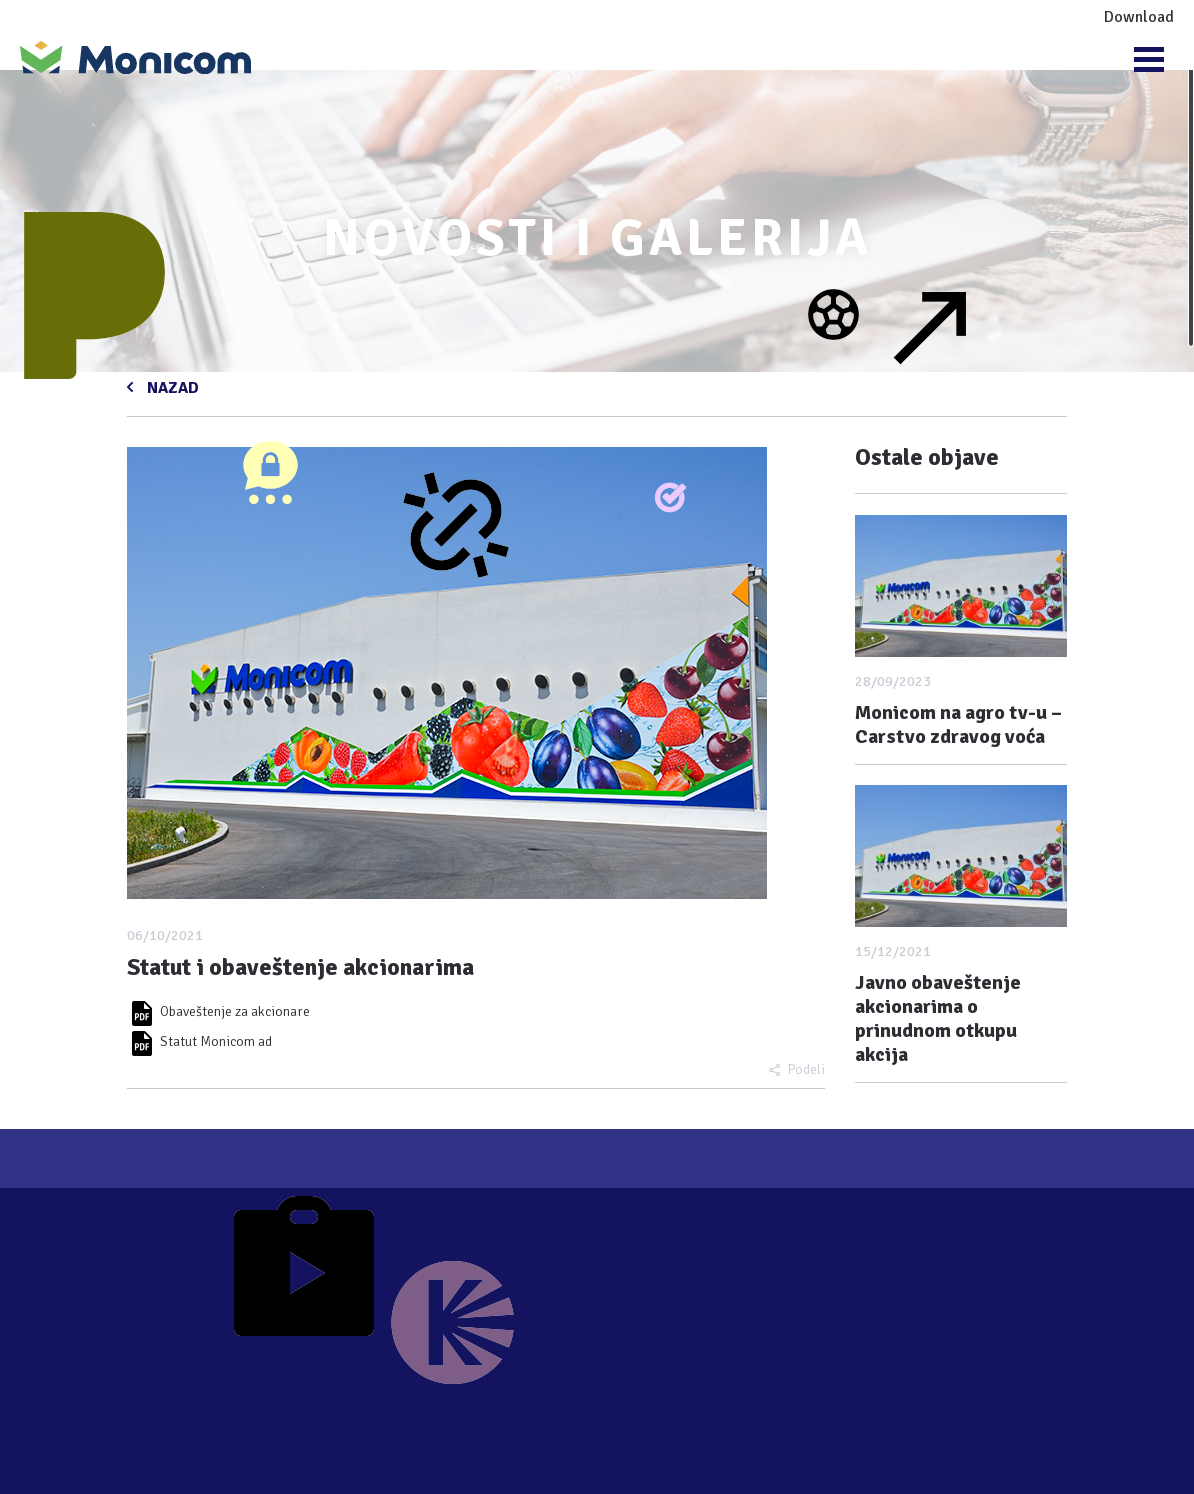 Image resolution: width=1194 pixels, height=1494 pixels. I want to click on open Google Tasks app, so click(670, 497).